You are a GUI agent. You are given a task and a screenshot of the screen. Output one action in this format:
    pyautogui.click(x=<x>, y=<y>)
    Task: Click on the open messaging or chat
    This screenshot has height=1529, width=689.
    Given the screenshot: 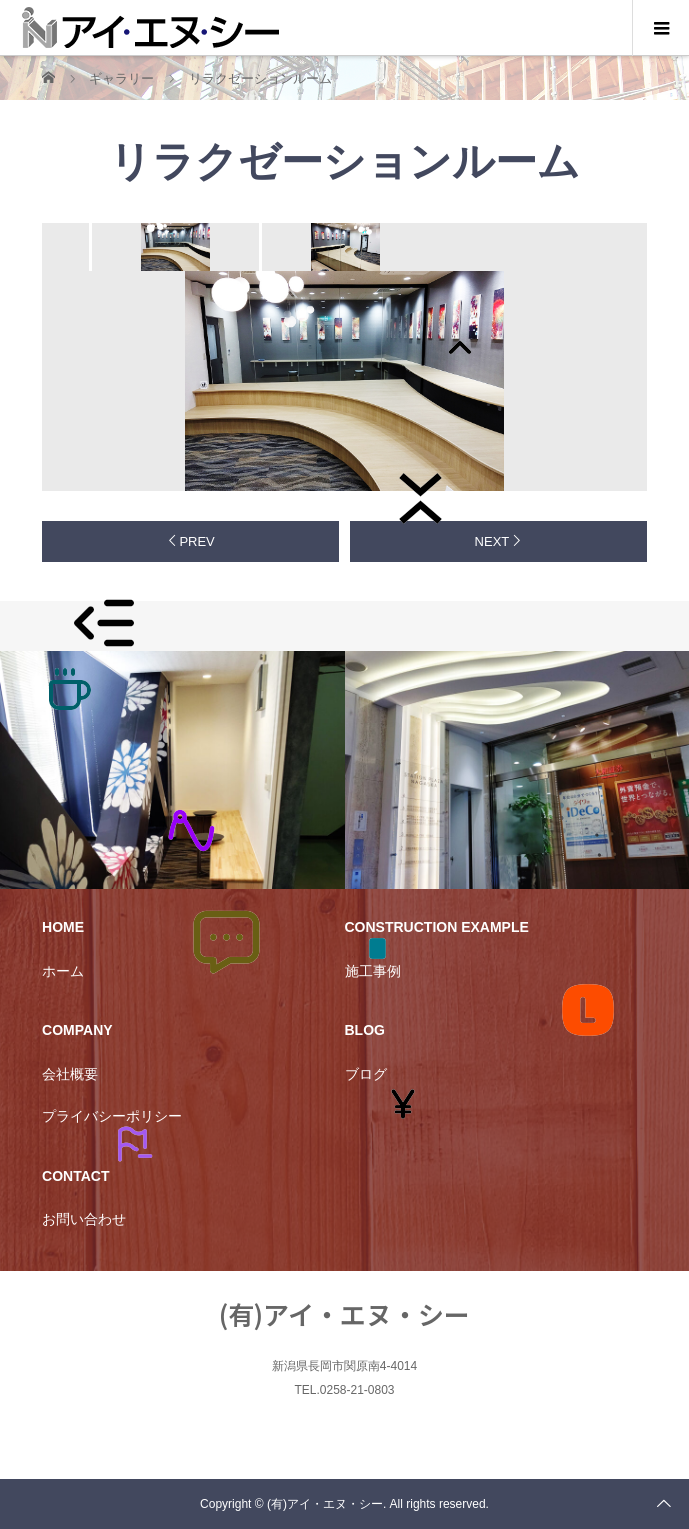 What is the action you would take?
    pyautogui.click(x=226, y=940)
    